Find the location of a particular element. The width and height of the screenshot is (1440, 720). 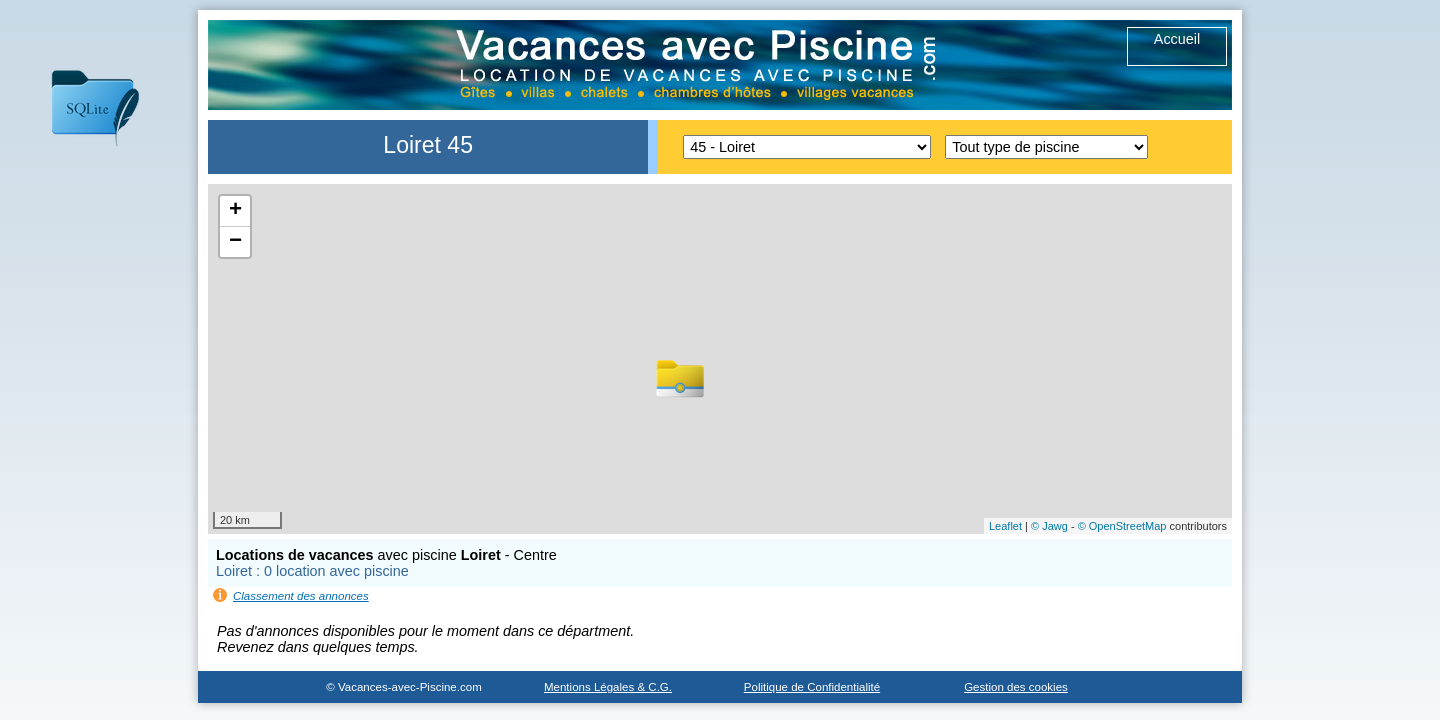

open folder containing SQLite database files is located at coordinates (92, 104).